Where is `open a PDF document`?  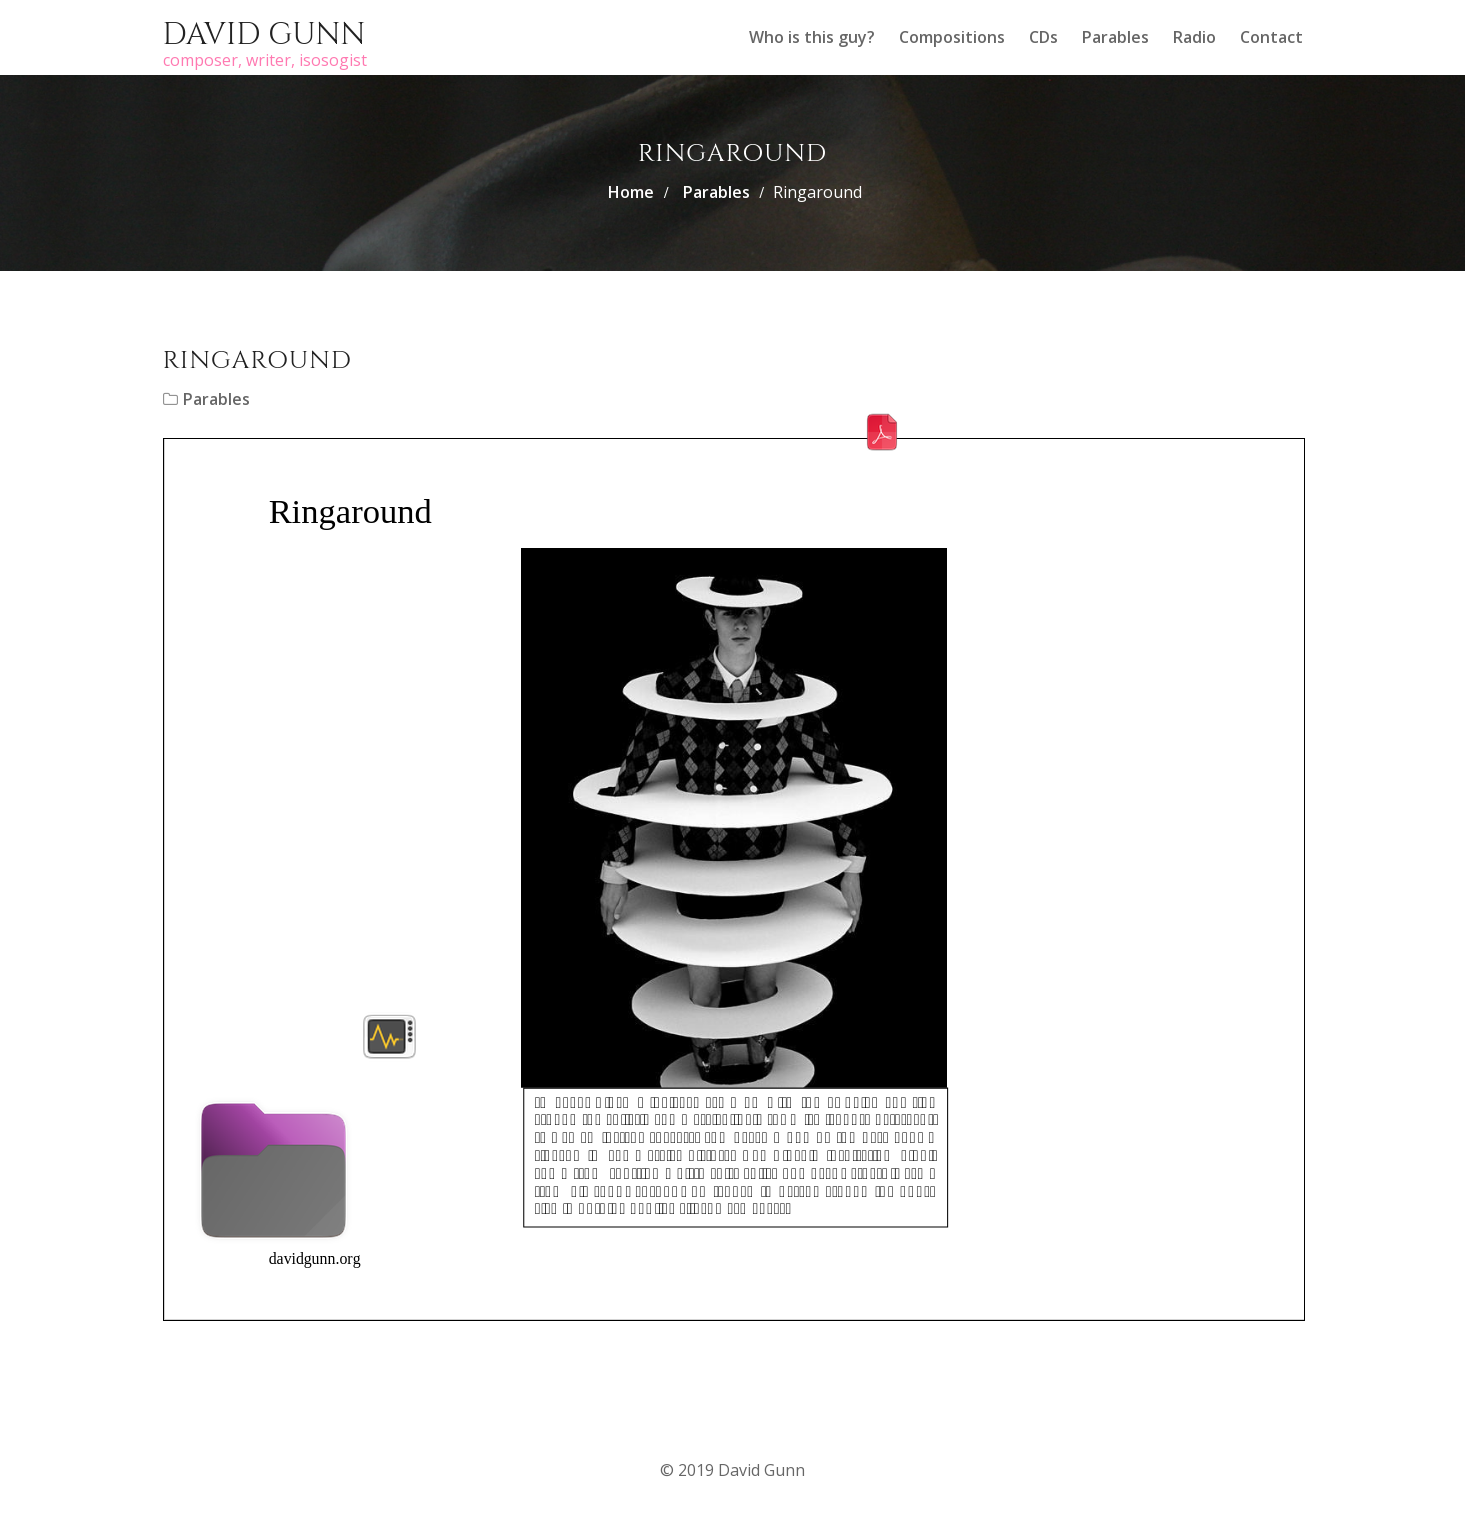 open a PDF document is located at coordinates (882, 432).